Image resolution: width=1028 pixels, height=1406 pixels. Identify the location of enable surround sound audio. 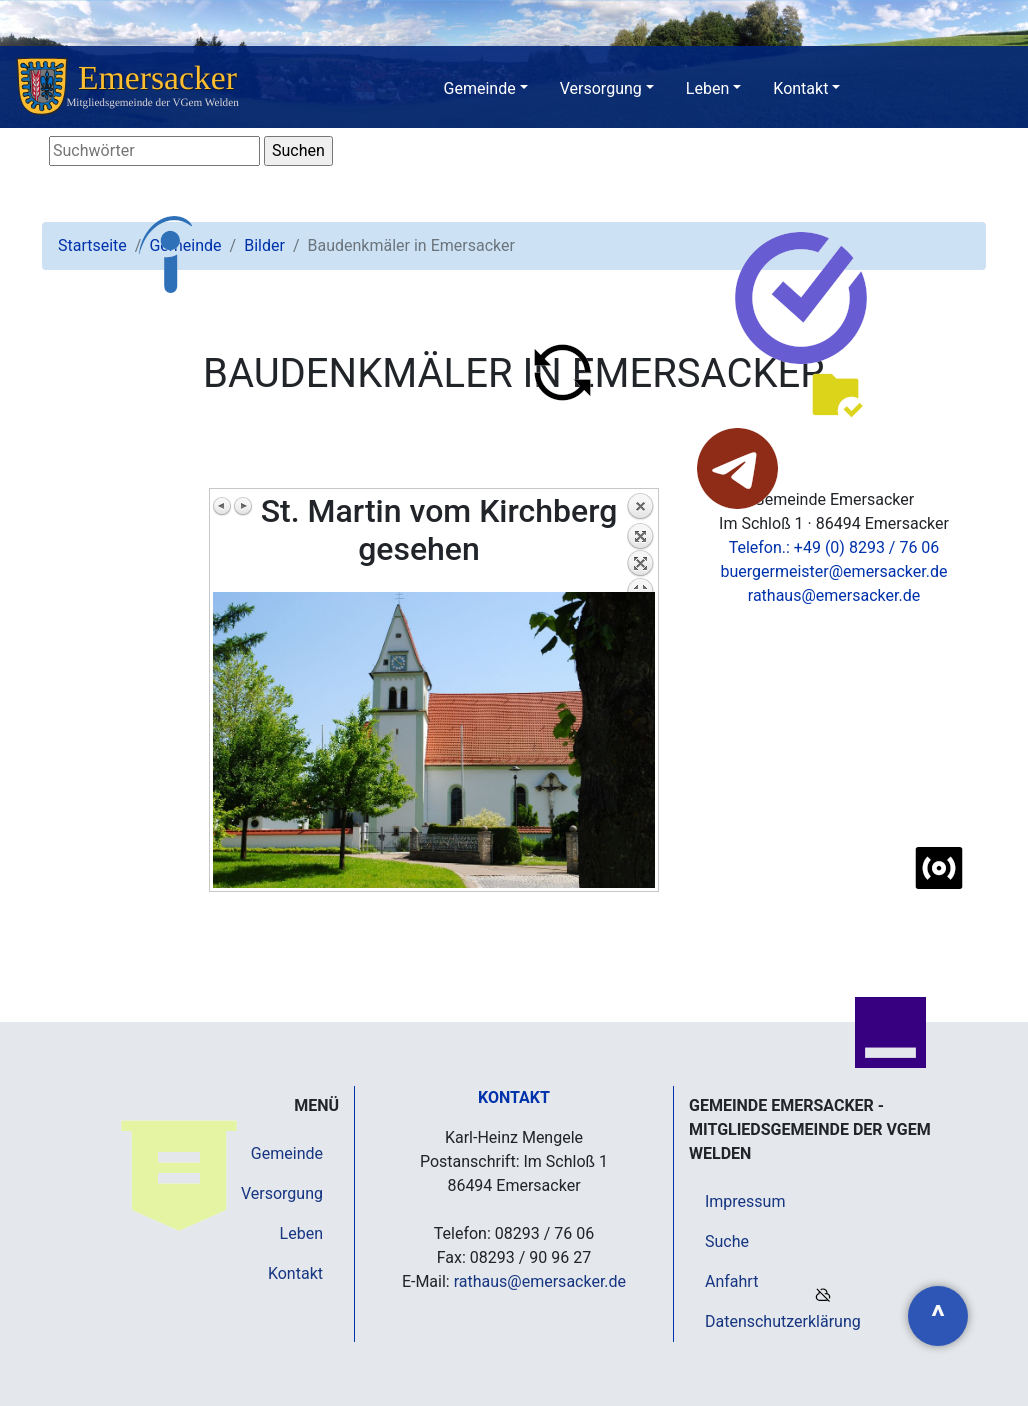
(939, 868).